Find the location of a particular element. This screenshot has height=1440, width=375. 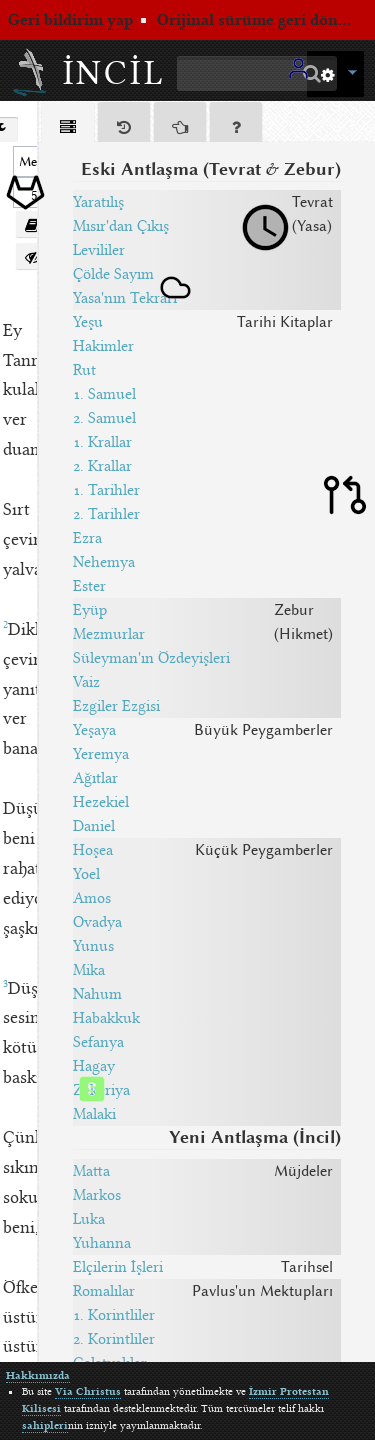

access cloud storage is located at coordinates (175, 287).